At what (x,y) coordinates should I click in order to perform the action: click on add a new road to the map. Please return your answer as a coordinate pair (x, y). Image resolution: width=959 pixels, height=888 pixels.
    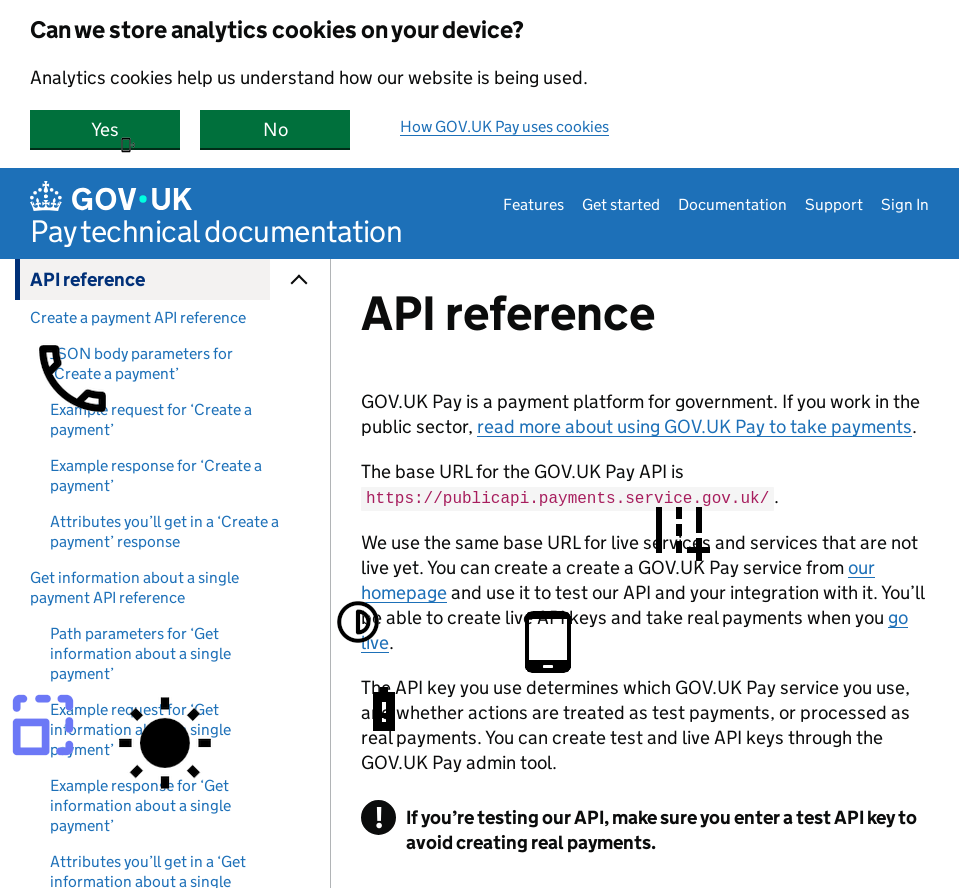
    Looking at the image, I should click on (679, 530).